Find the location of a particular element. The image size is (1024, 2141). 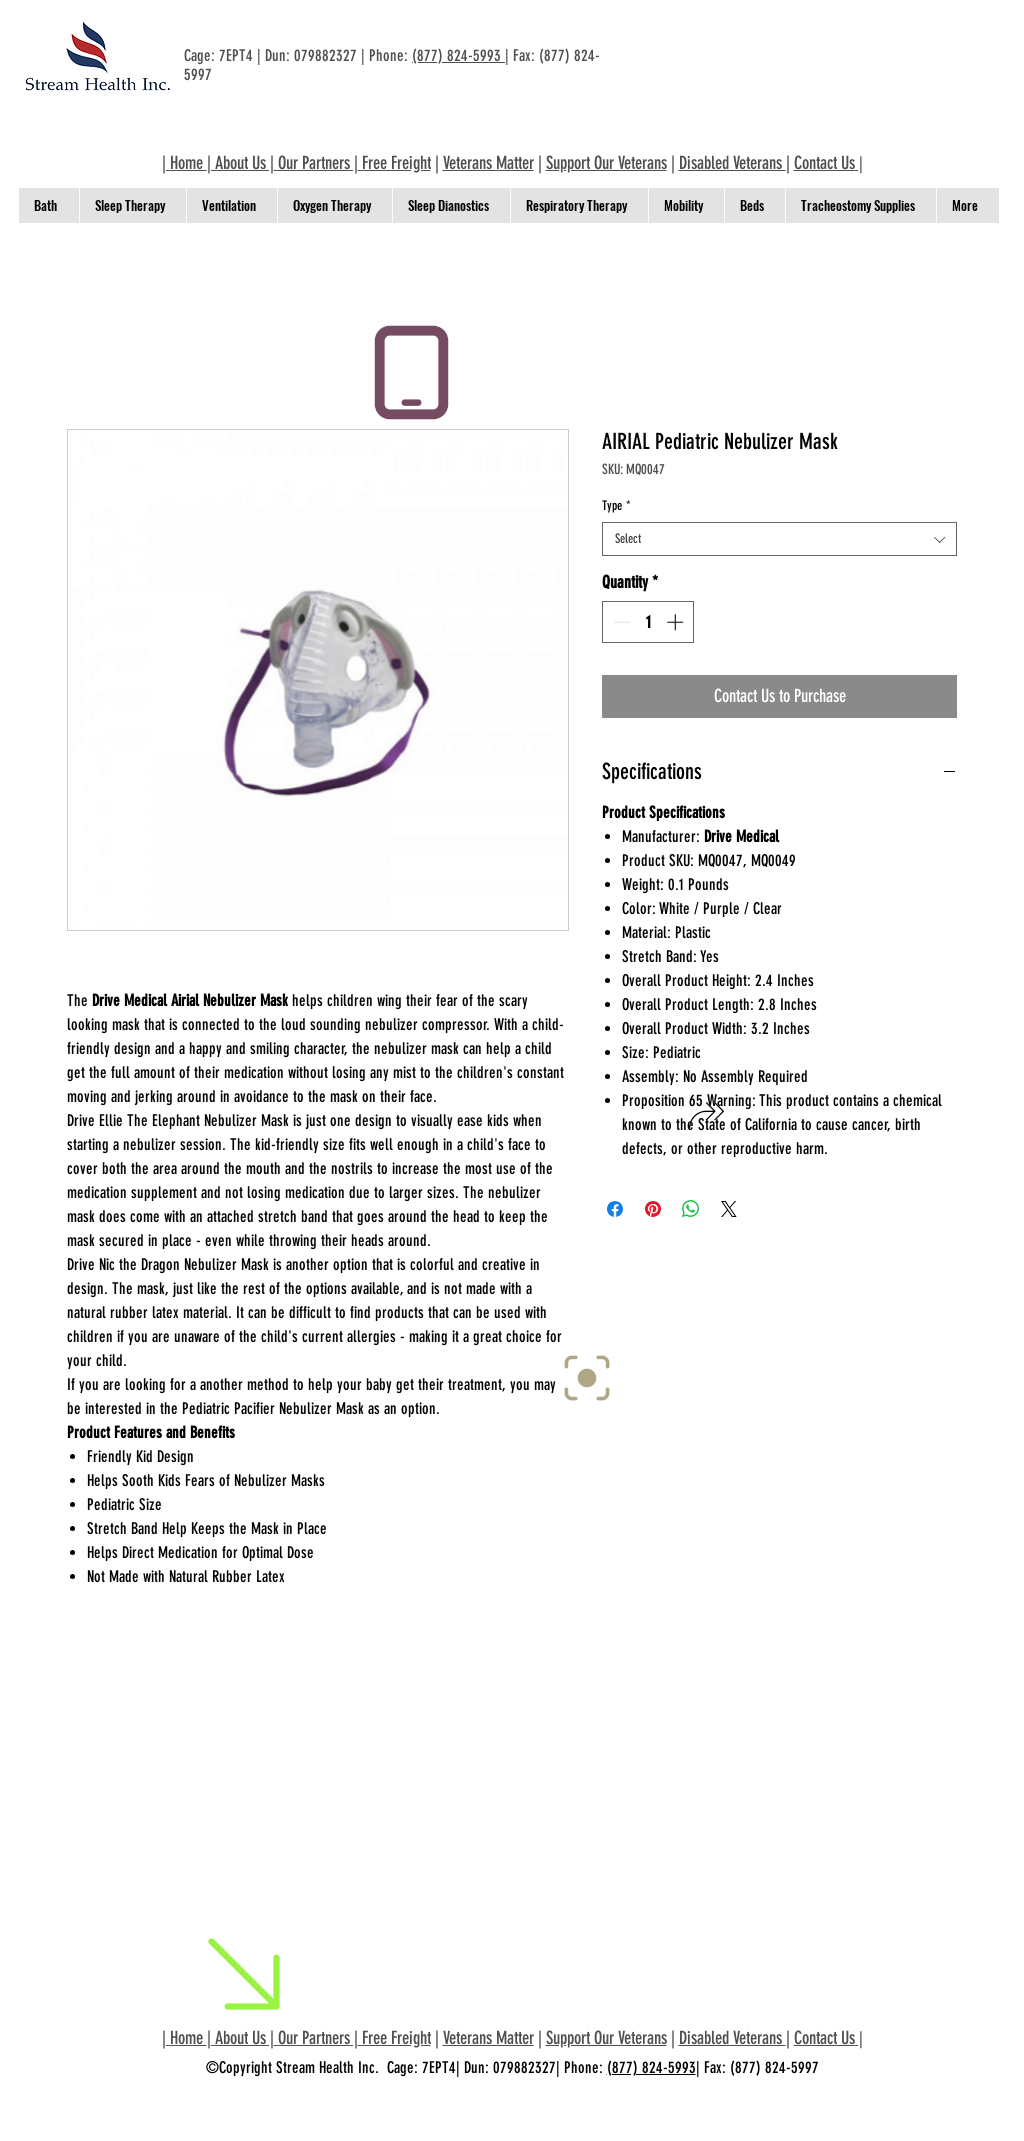

forward or share content multiple times is located at coordinates (706, 1115).